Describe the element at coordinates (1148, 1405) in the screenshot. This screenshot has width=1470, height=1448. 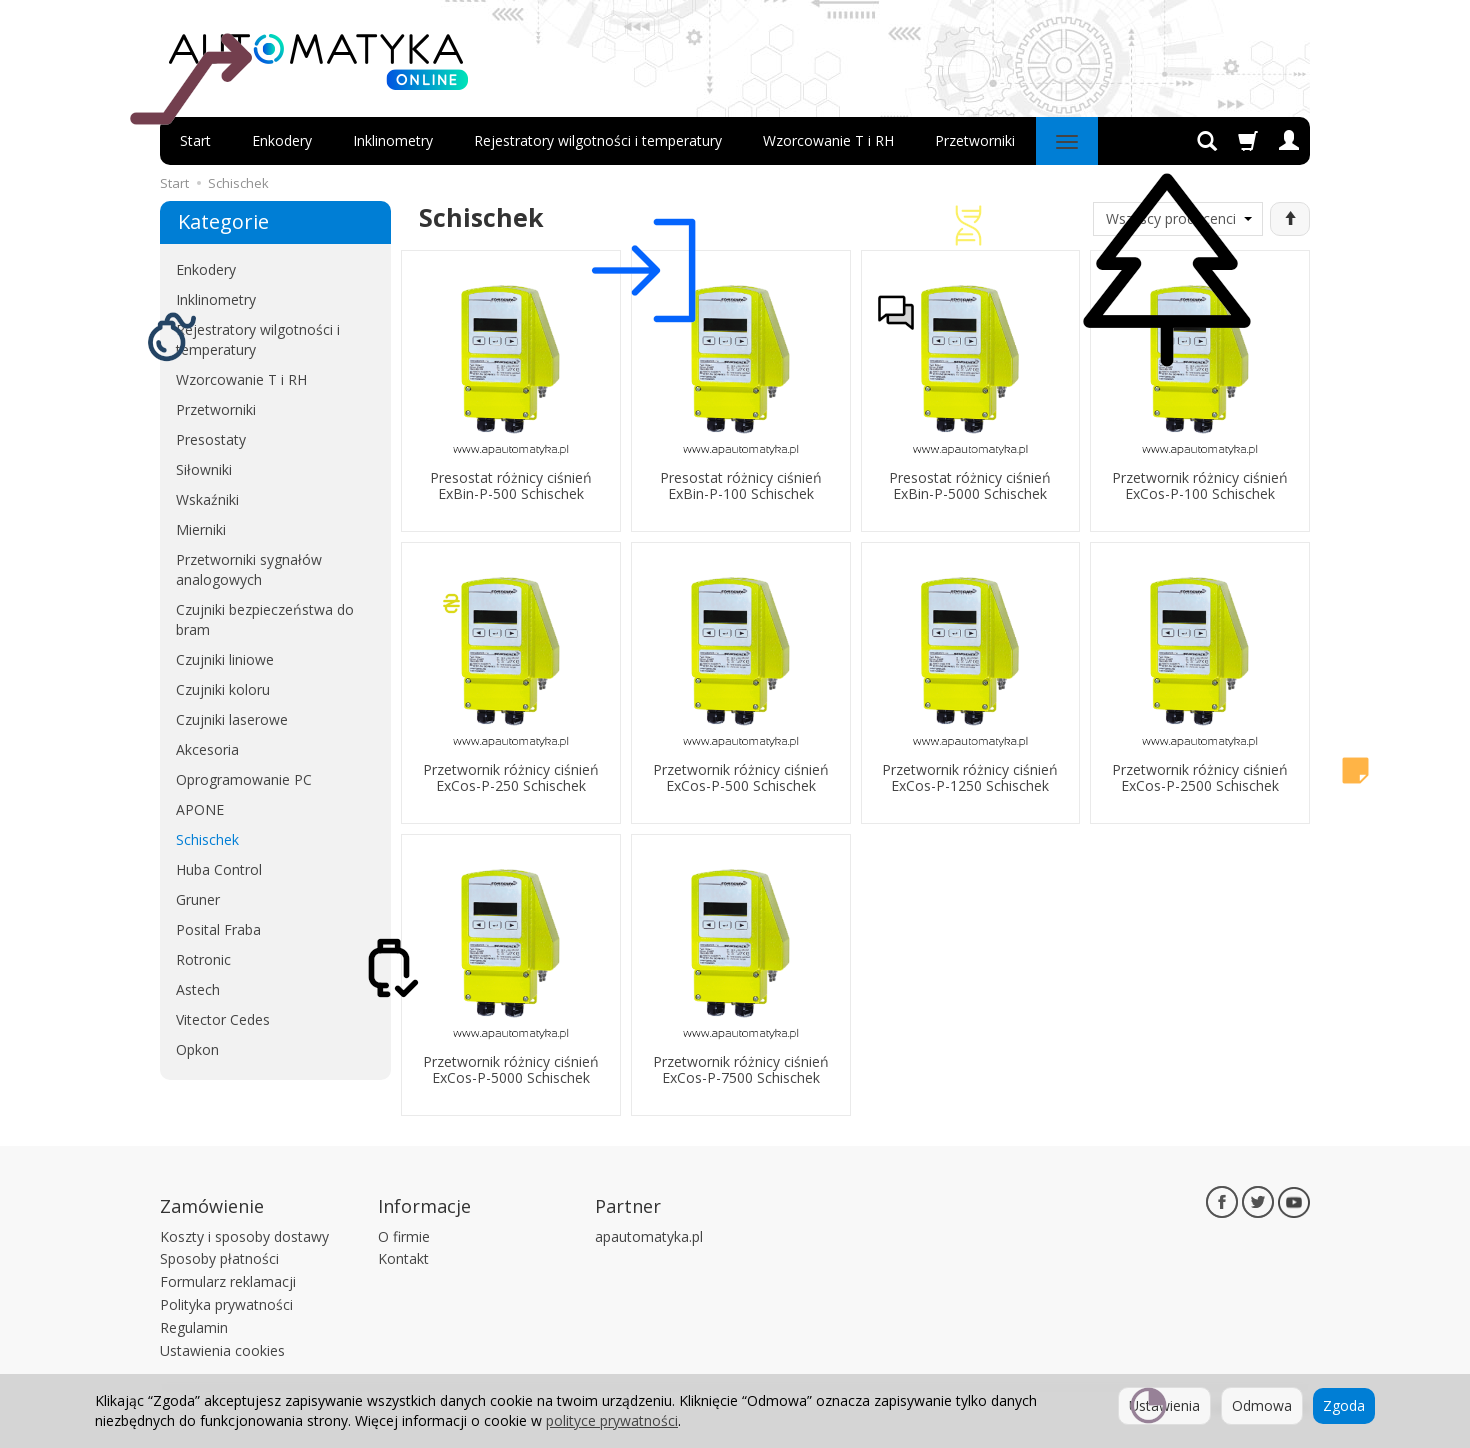
I see `indicates 25% progress or completion` at that location.